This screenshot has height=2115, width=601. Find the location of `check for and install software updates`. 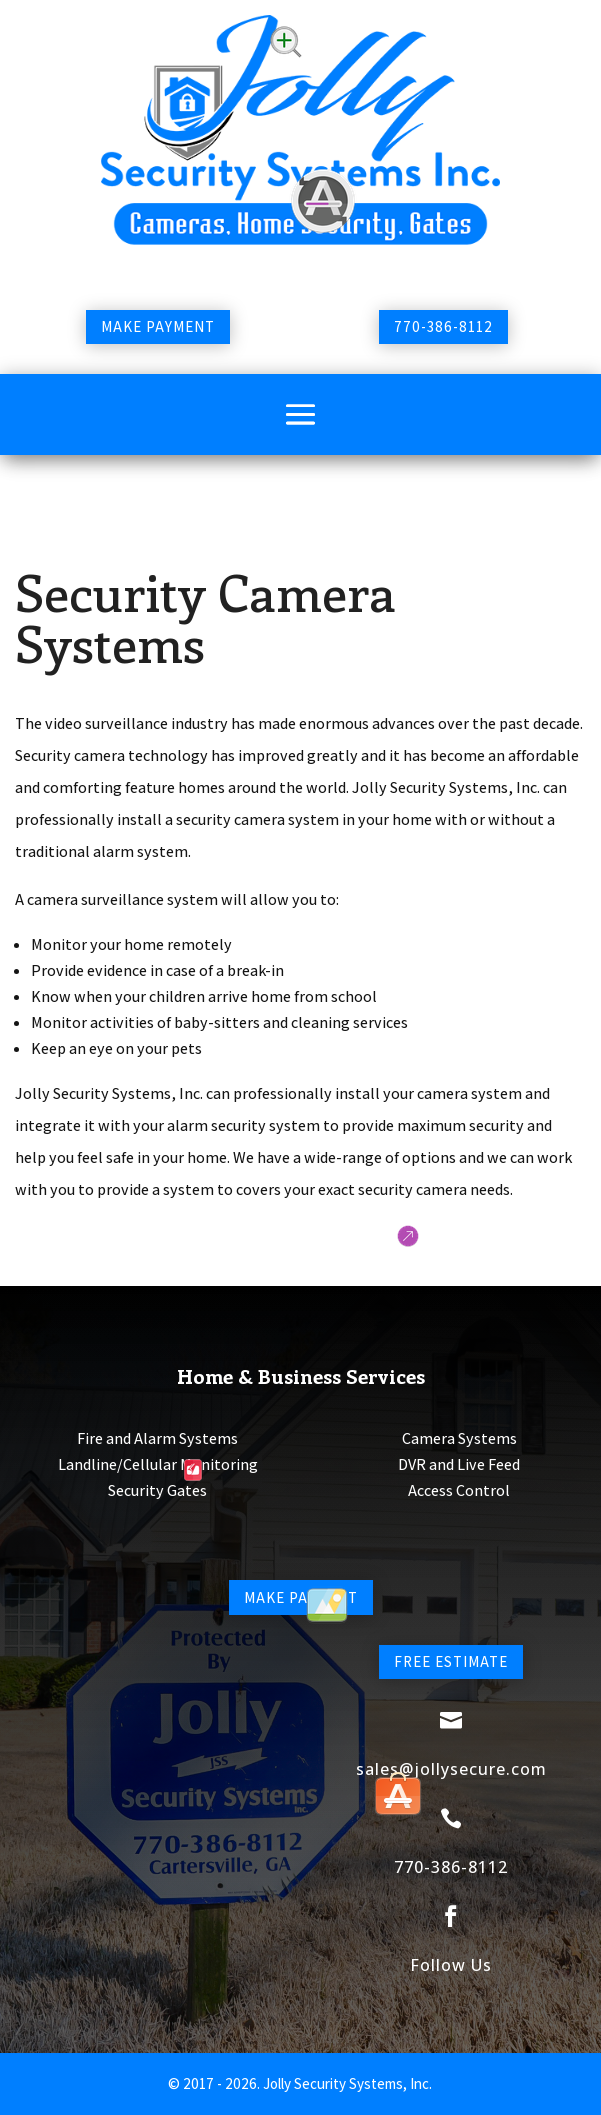

check for and install software updates is located at coordinates (323, 201).